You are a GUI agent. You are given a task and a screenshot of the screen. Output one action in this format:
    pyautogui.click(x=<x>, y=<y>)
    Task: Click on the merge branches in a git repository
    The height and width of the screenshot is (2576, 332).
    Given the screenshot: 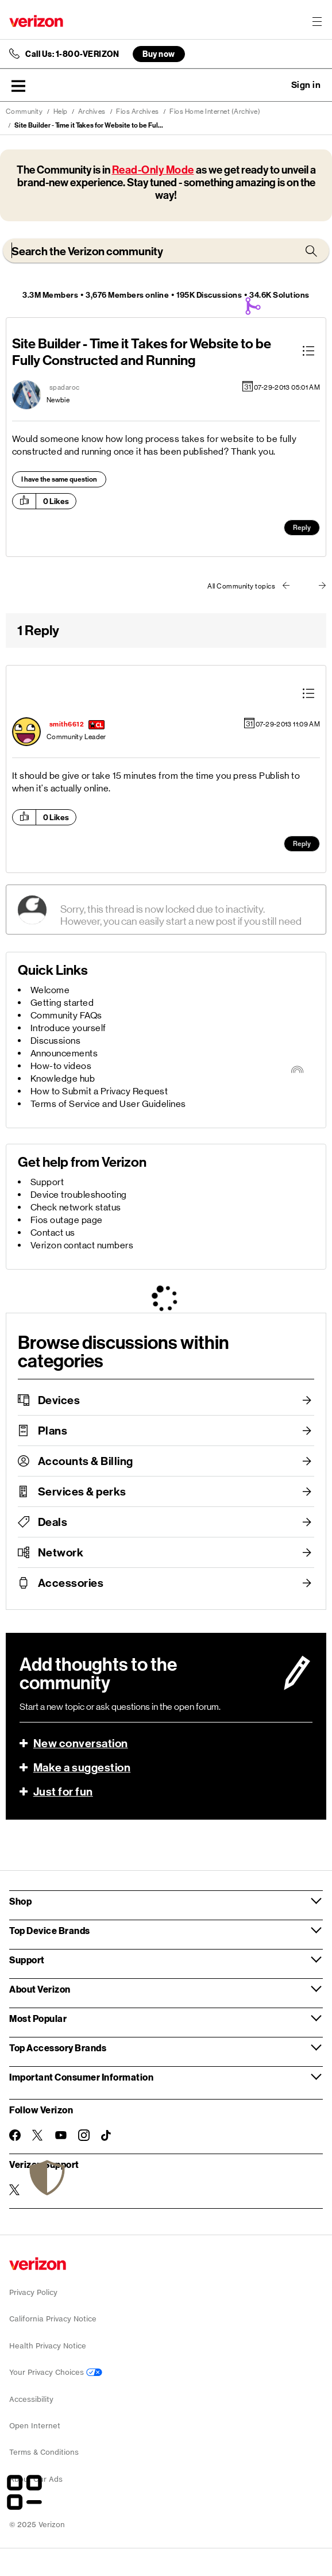 What is the action you would take?
    pyautogui.click(x=253, y=306)
    